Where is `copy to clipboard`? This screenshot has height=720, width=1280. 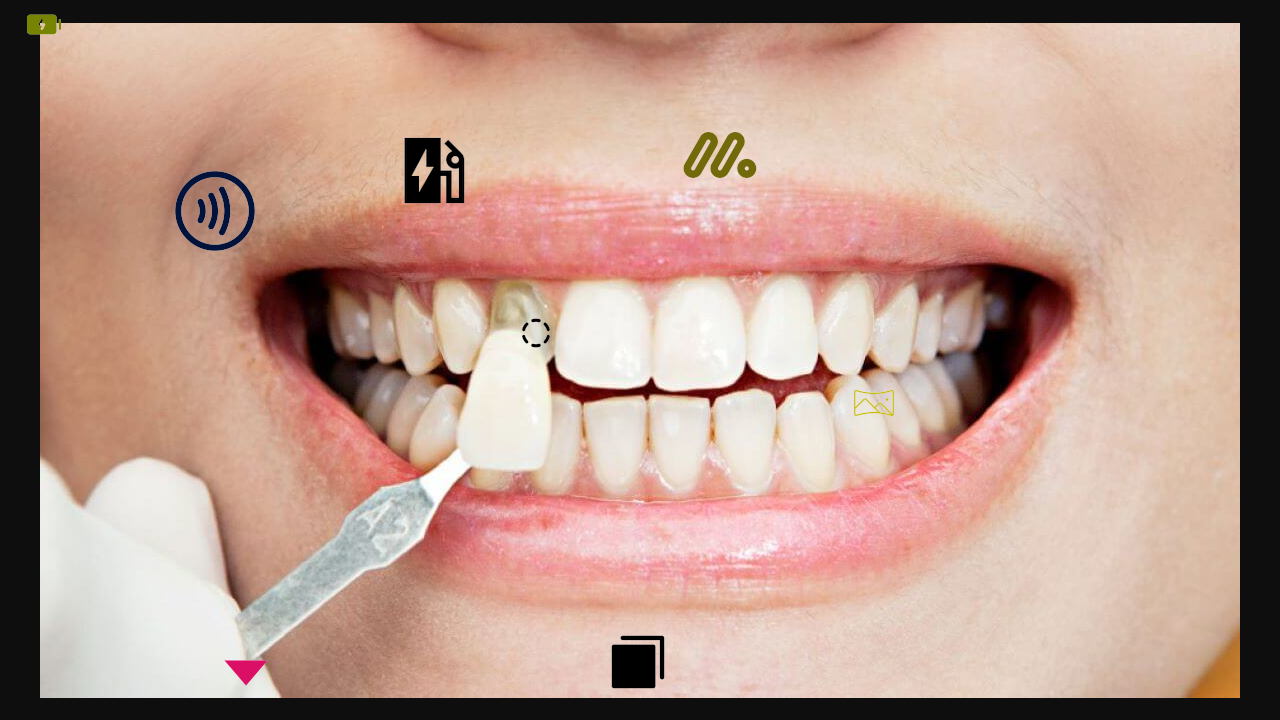
copy to clipboard is located at coordinates (638, 662).